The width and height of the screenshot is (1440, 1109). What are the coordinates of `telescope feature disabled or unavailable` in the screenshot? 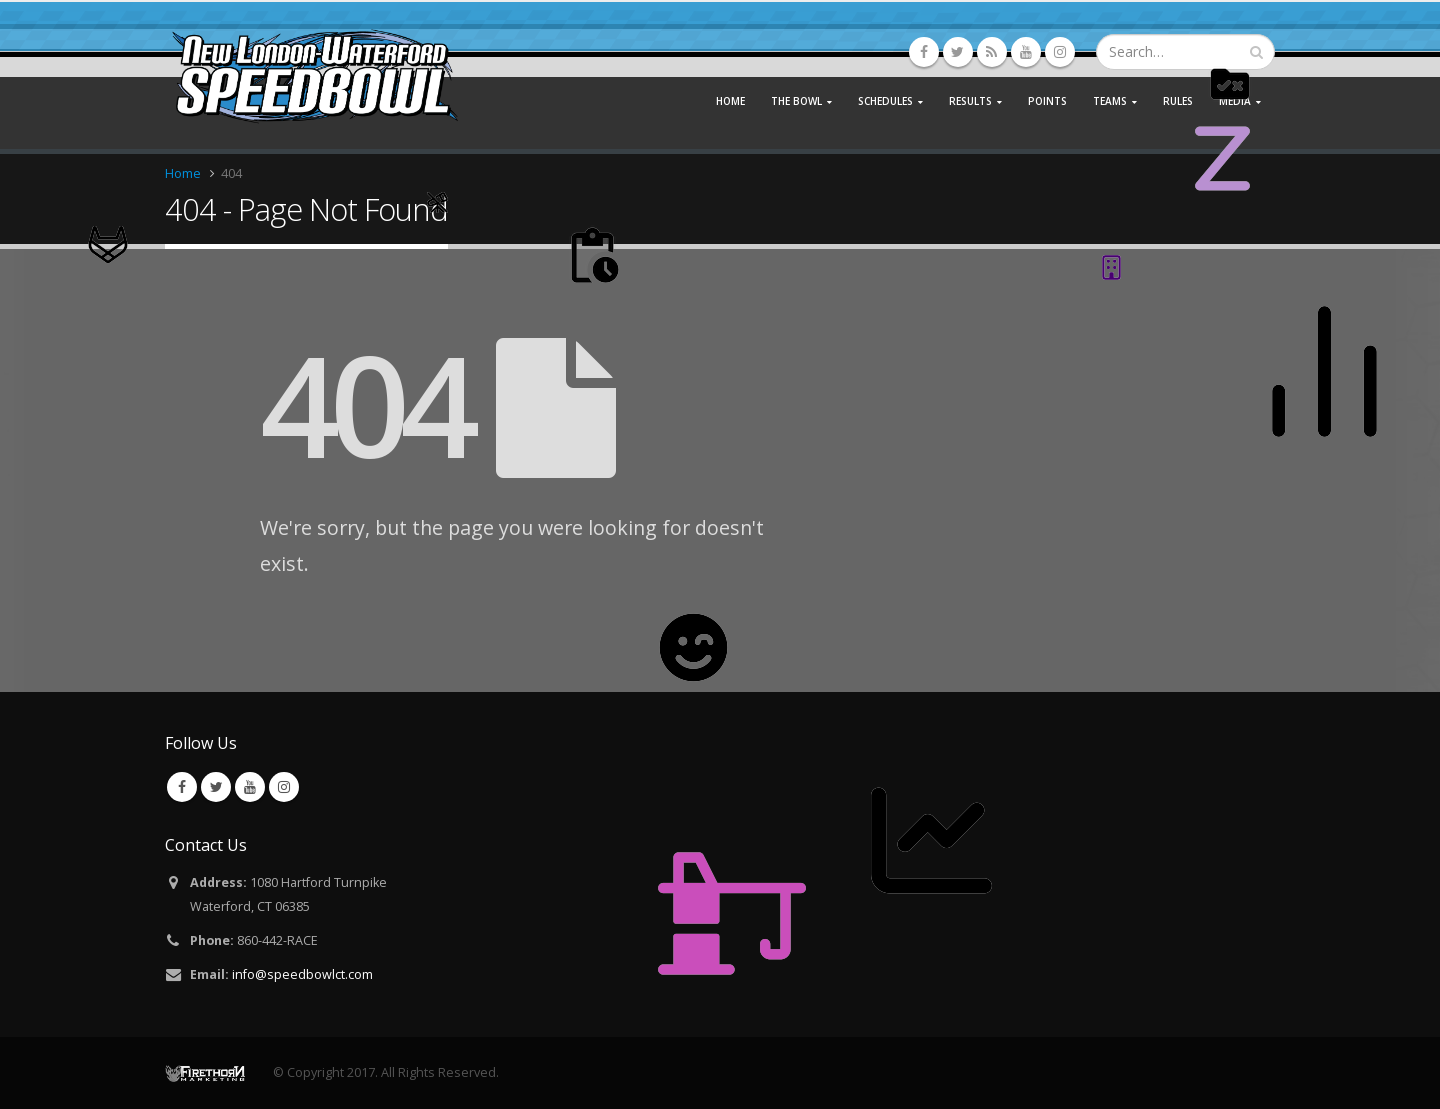 It's located at (437, 202).